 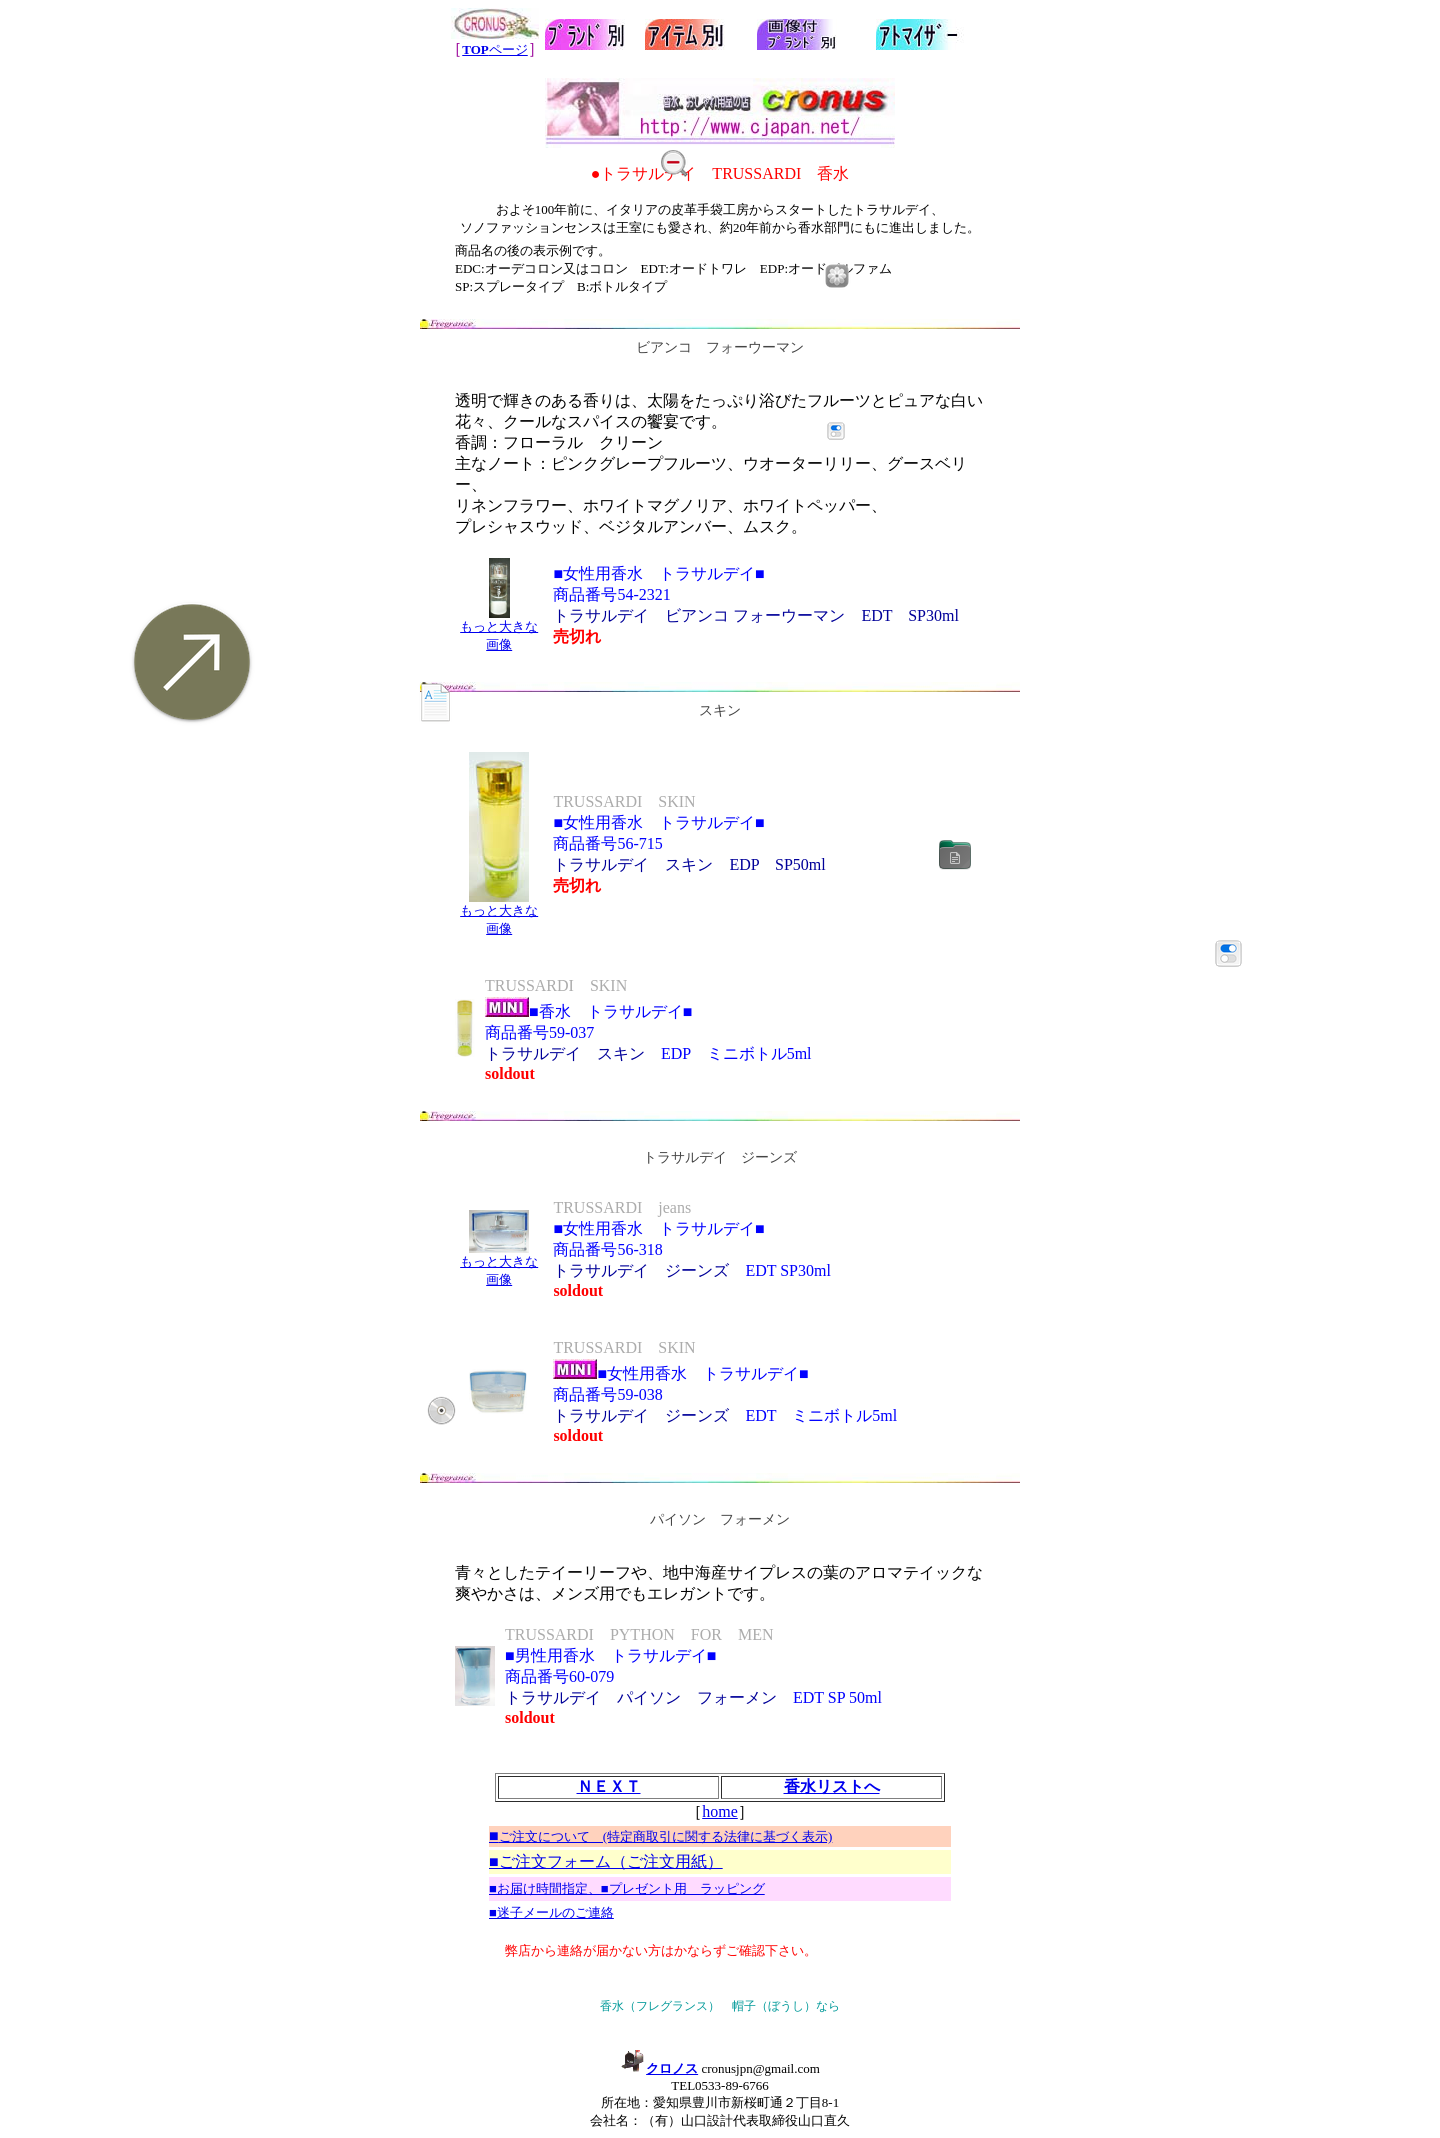 What do you see at coordinates (836, 431) in the screenshot?
I see `open unity tweak tool settings` at bounding box center [836, 431].